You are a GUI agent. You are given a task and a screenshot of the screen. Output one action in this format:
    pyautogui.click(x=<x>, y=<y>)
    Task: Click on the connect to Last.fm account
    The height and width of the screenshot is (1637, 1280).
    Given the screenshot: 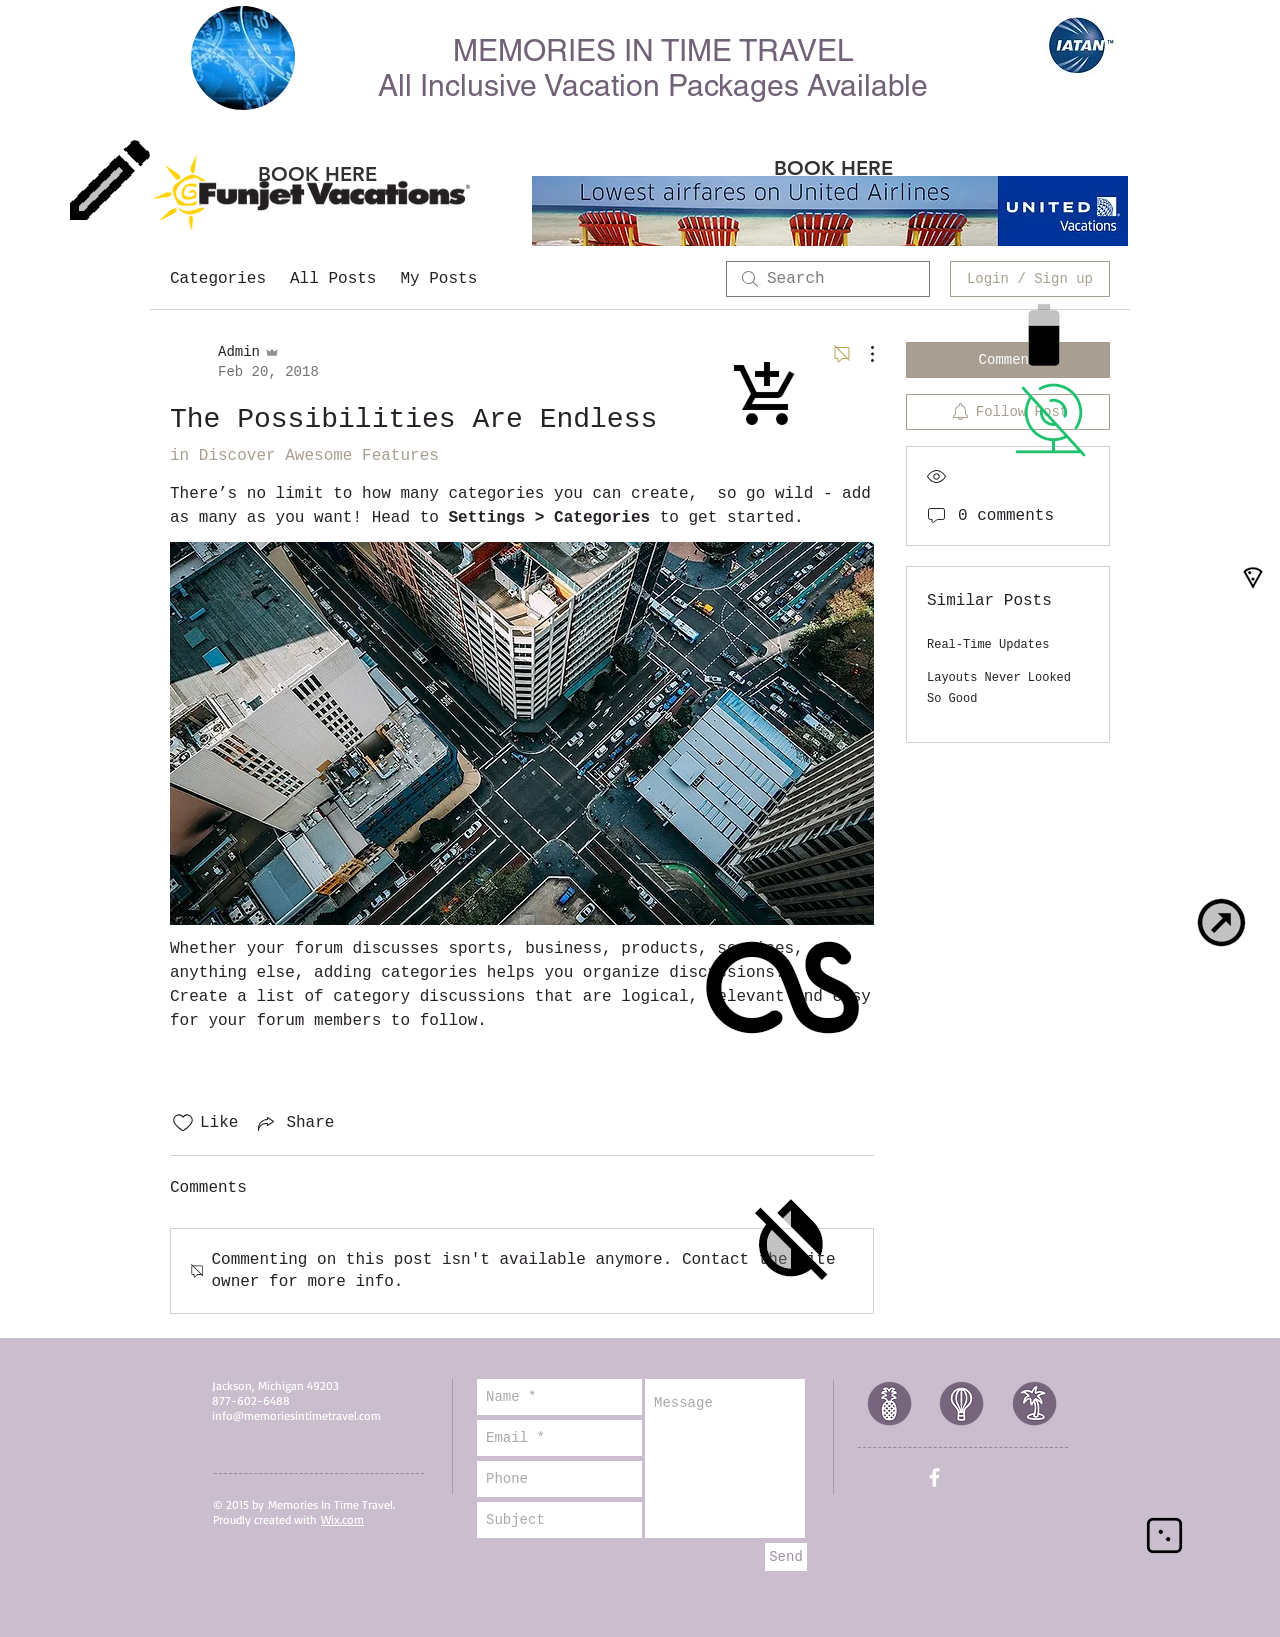 What is the action you would take?
    pyautogui.click(x=782, y=987)
    